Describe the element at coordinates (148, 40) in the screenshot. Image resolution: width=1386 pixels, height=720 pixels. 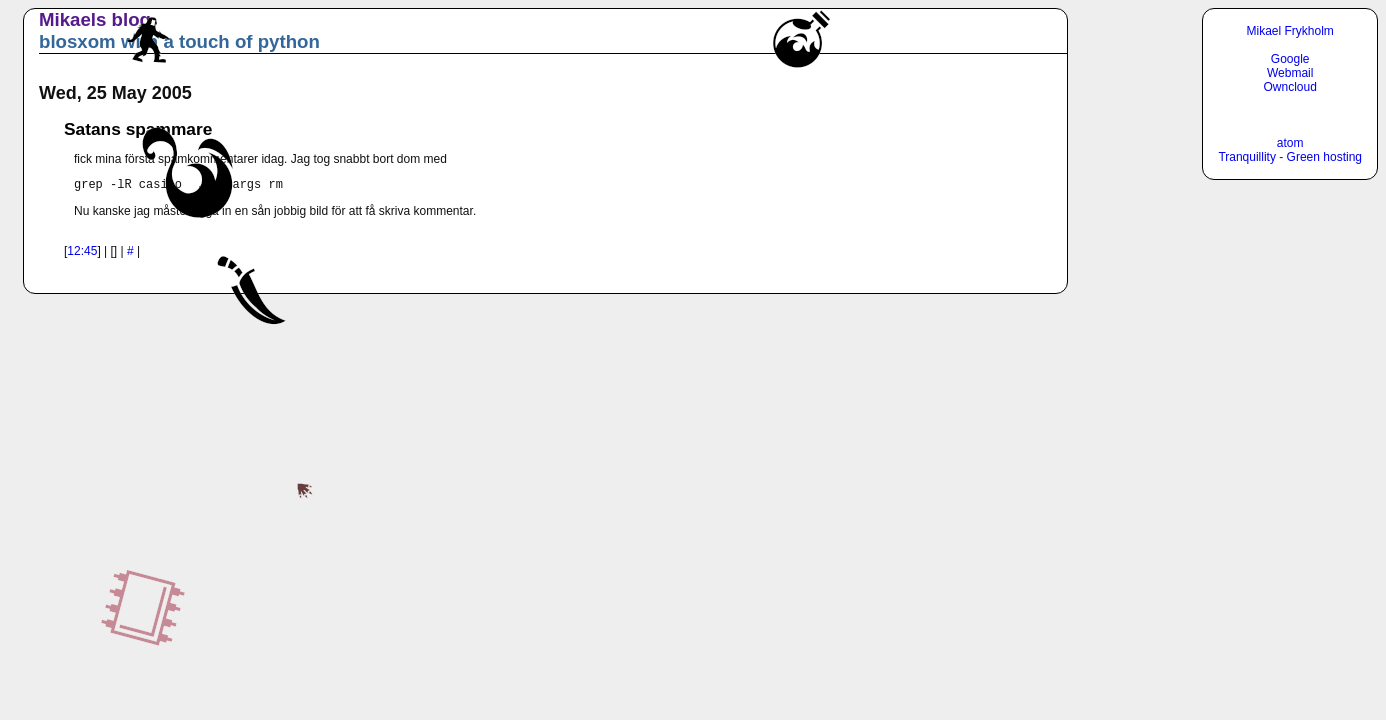
I see `sasquatch or bigfoot character selection` at that location.